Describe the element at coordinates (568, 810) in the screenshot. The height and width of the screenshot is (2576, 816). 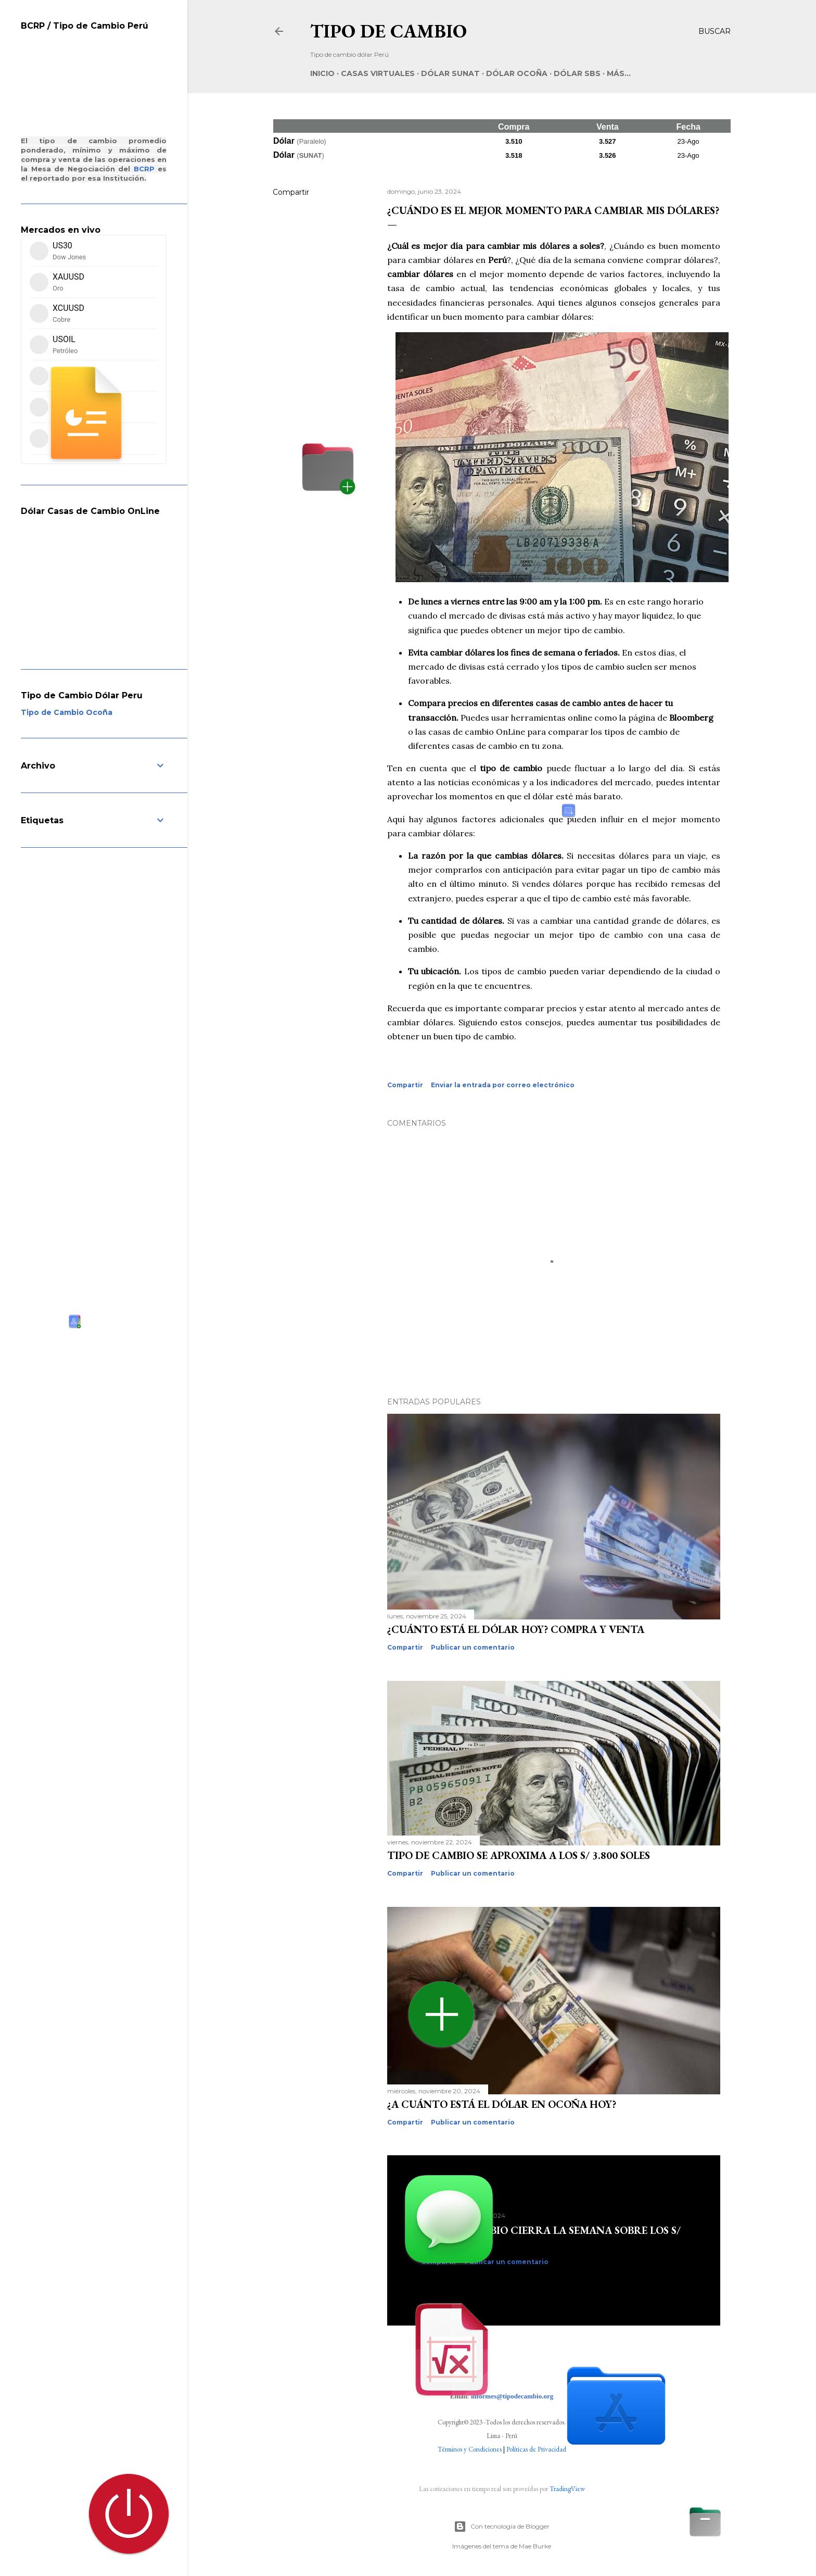
I see `take a screenshot` at that location.